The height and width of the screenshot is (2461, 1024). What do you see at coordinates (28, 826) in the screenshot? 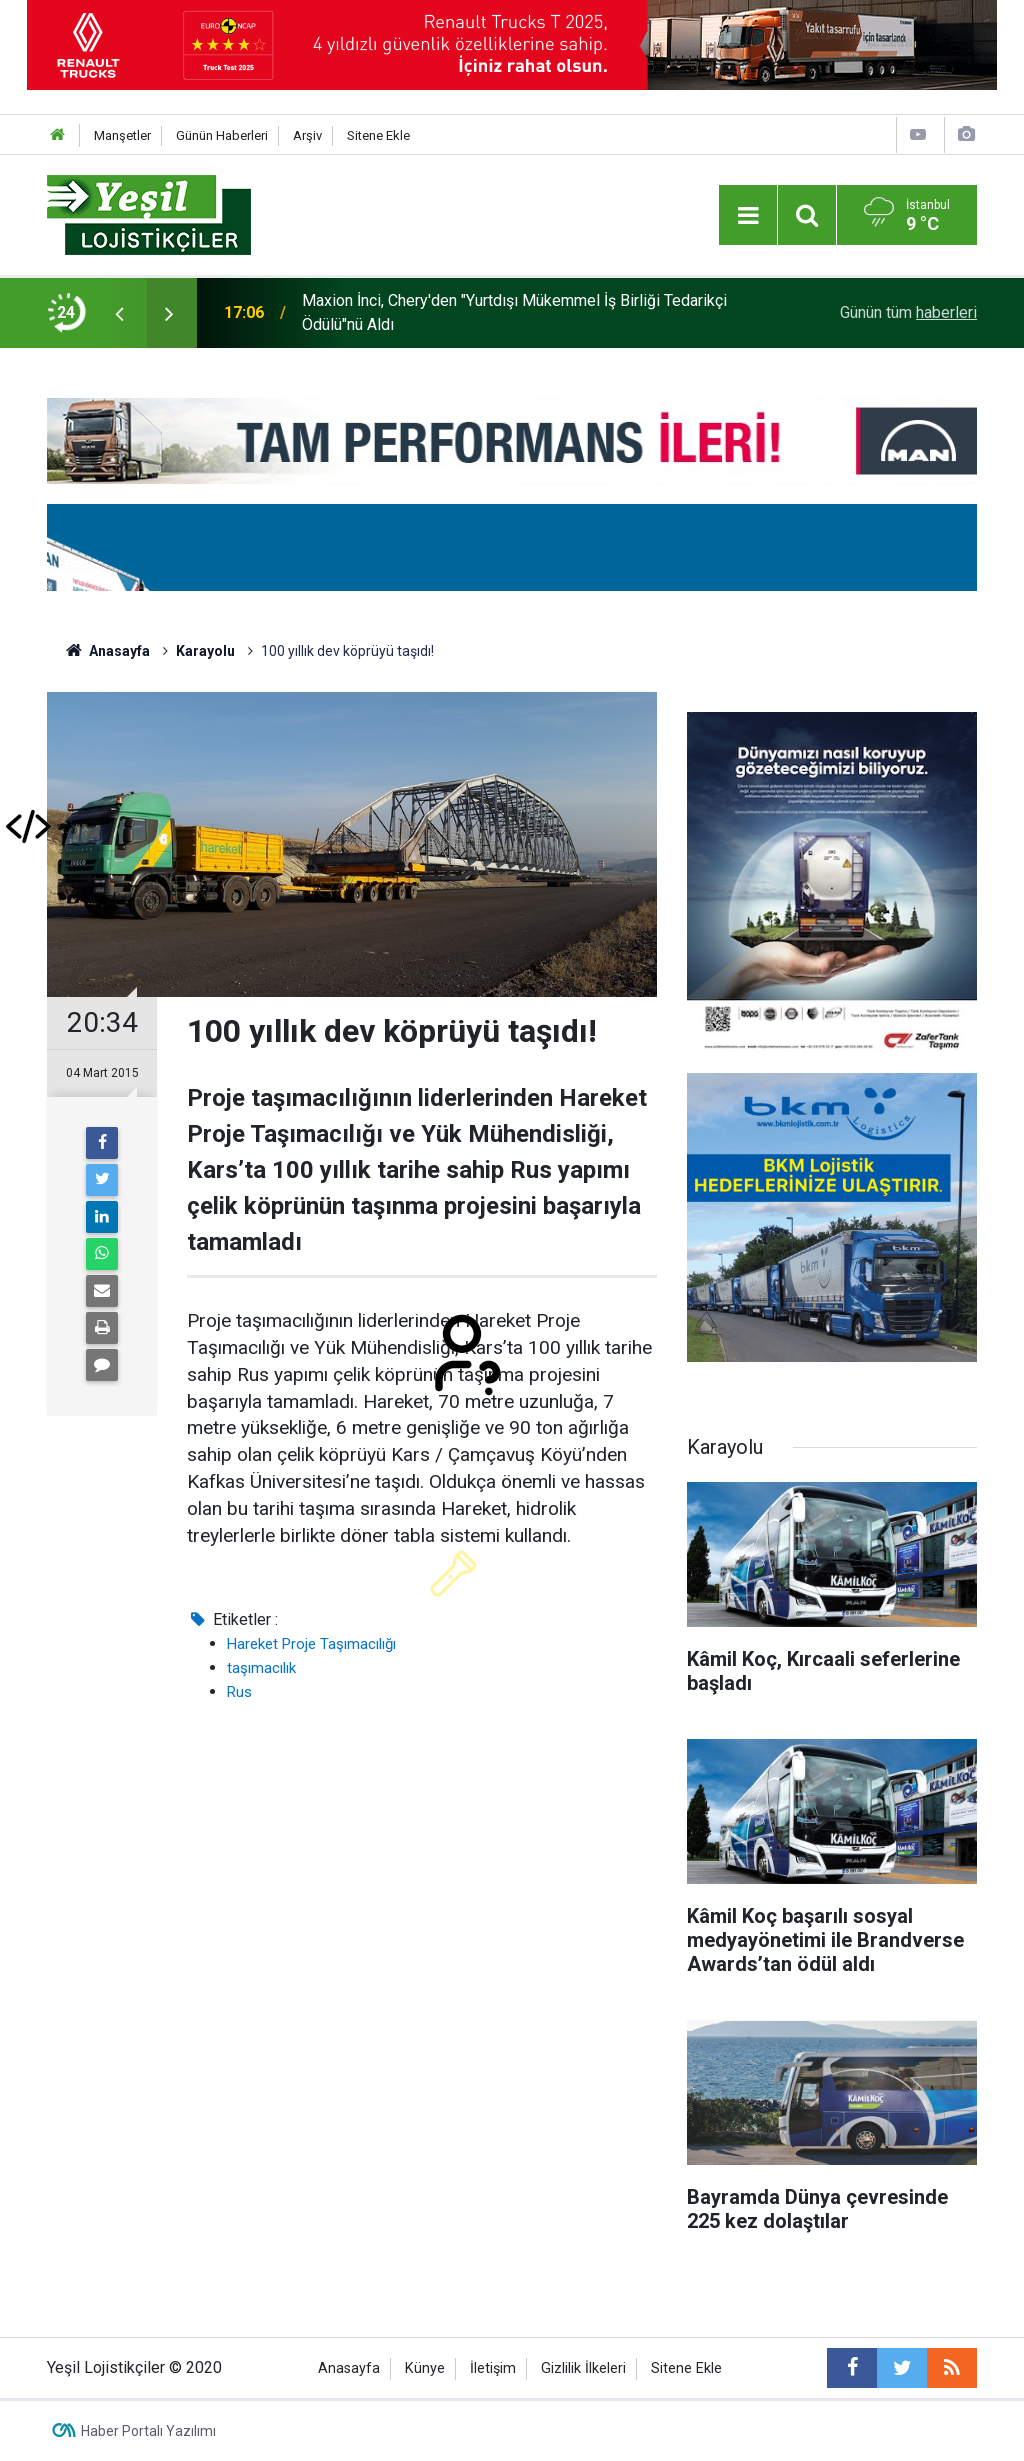
I see `view or edit source code` at bounding box center [28, 826].